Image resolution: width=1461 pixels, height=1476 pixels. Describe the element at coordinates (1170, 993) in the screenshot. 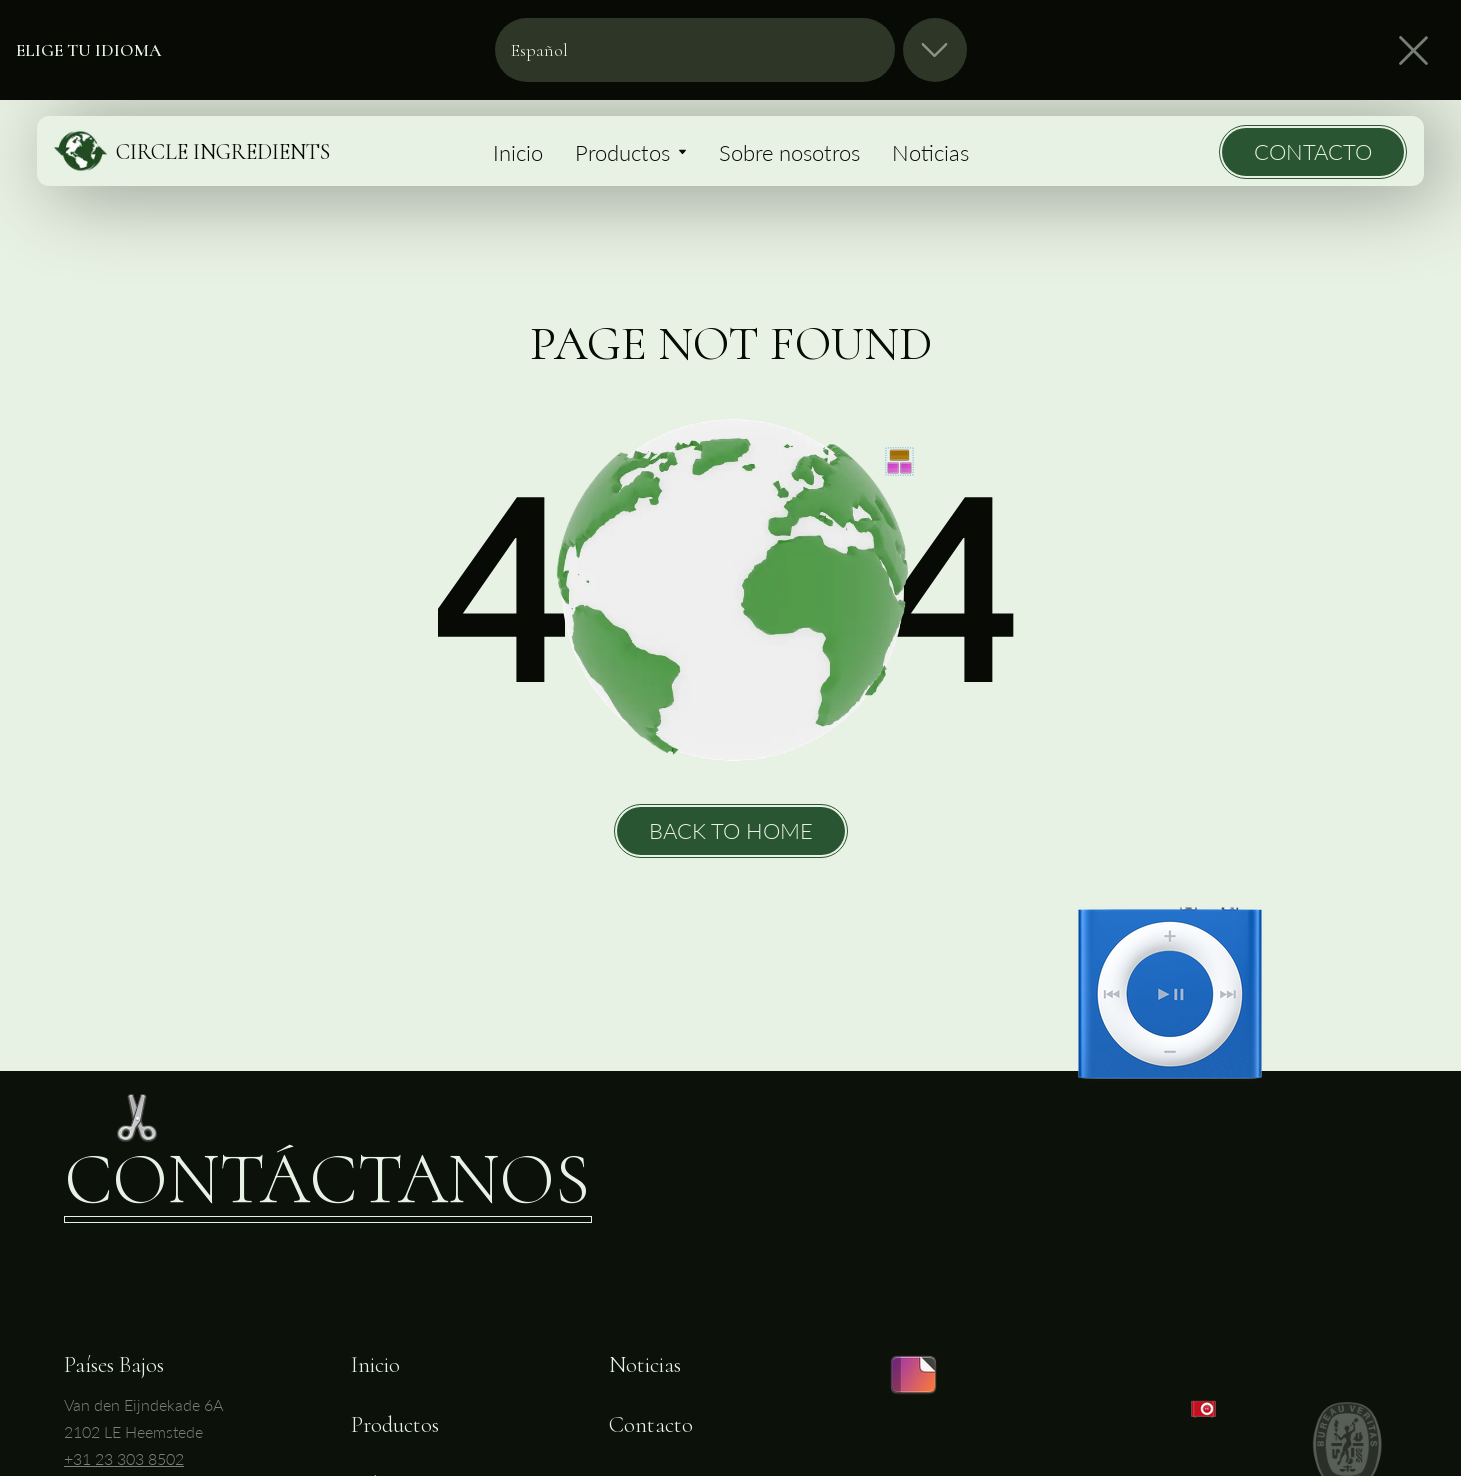

I see `iPod shuffle device connected` at that location.